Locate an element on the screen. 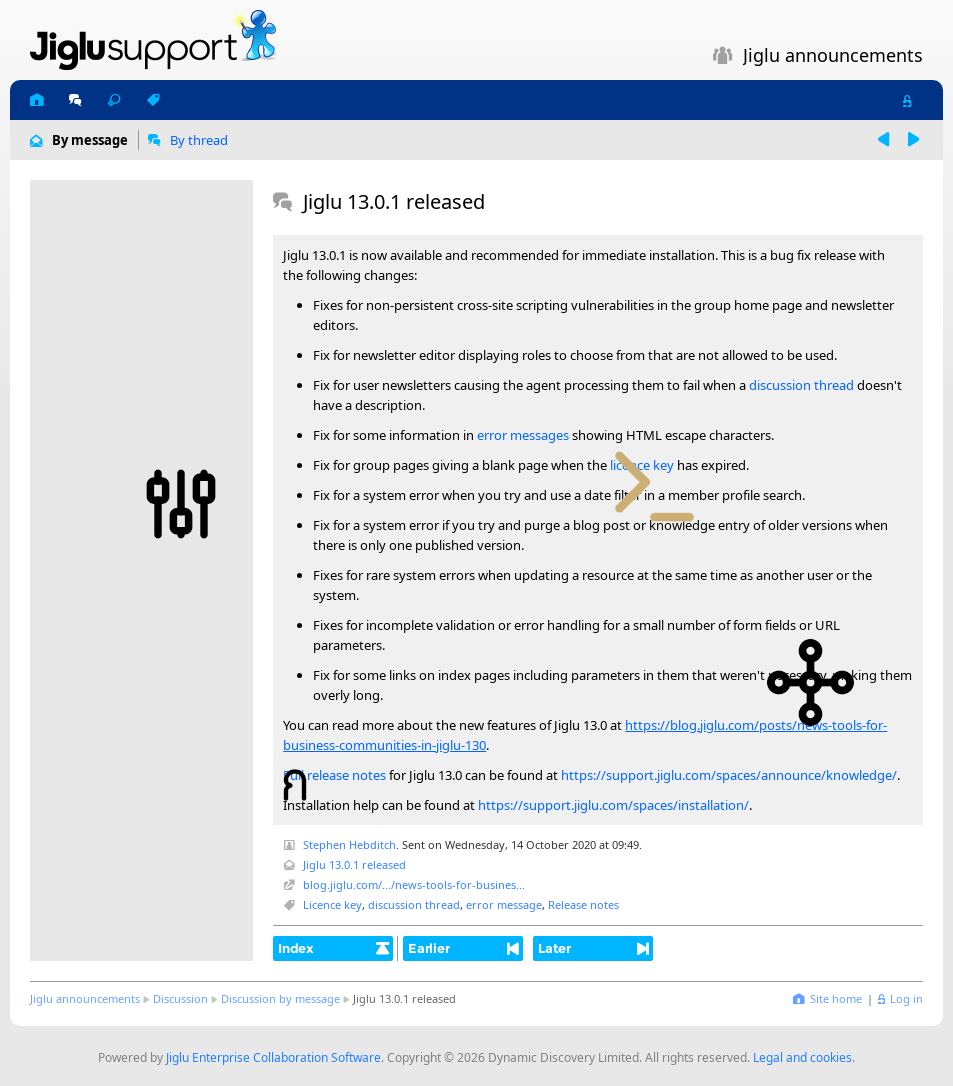  open command line terminal is located at coordinates (654, 486).